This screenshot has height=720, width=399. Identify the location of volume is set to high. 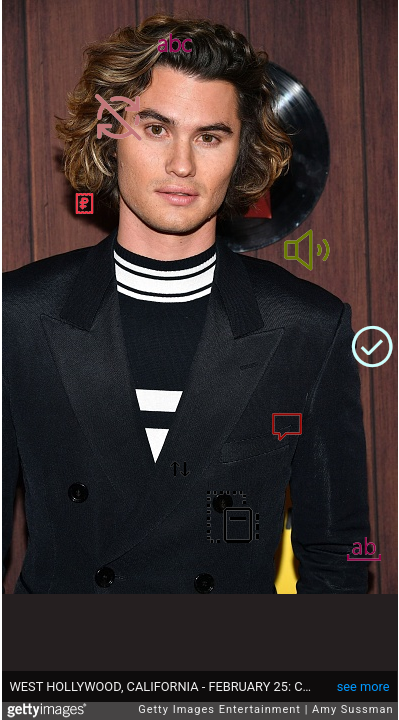
(306, 250).